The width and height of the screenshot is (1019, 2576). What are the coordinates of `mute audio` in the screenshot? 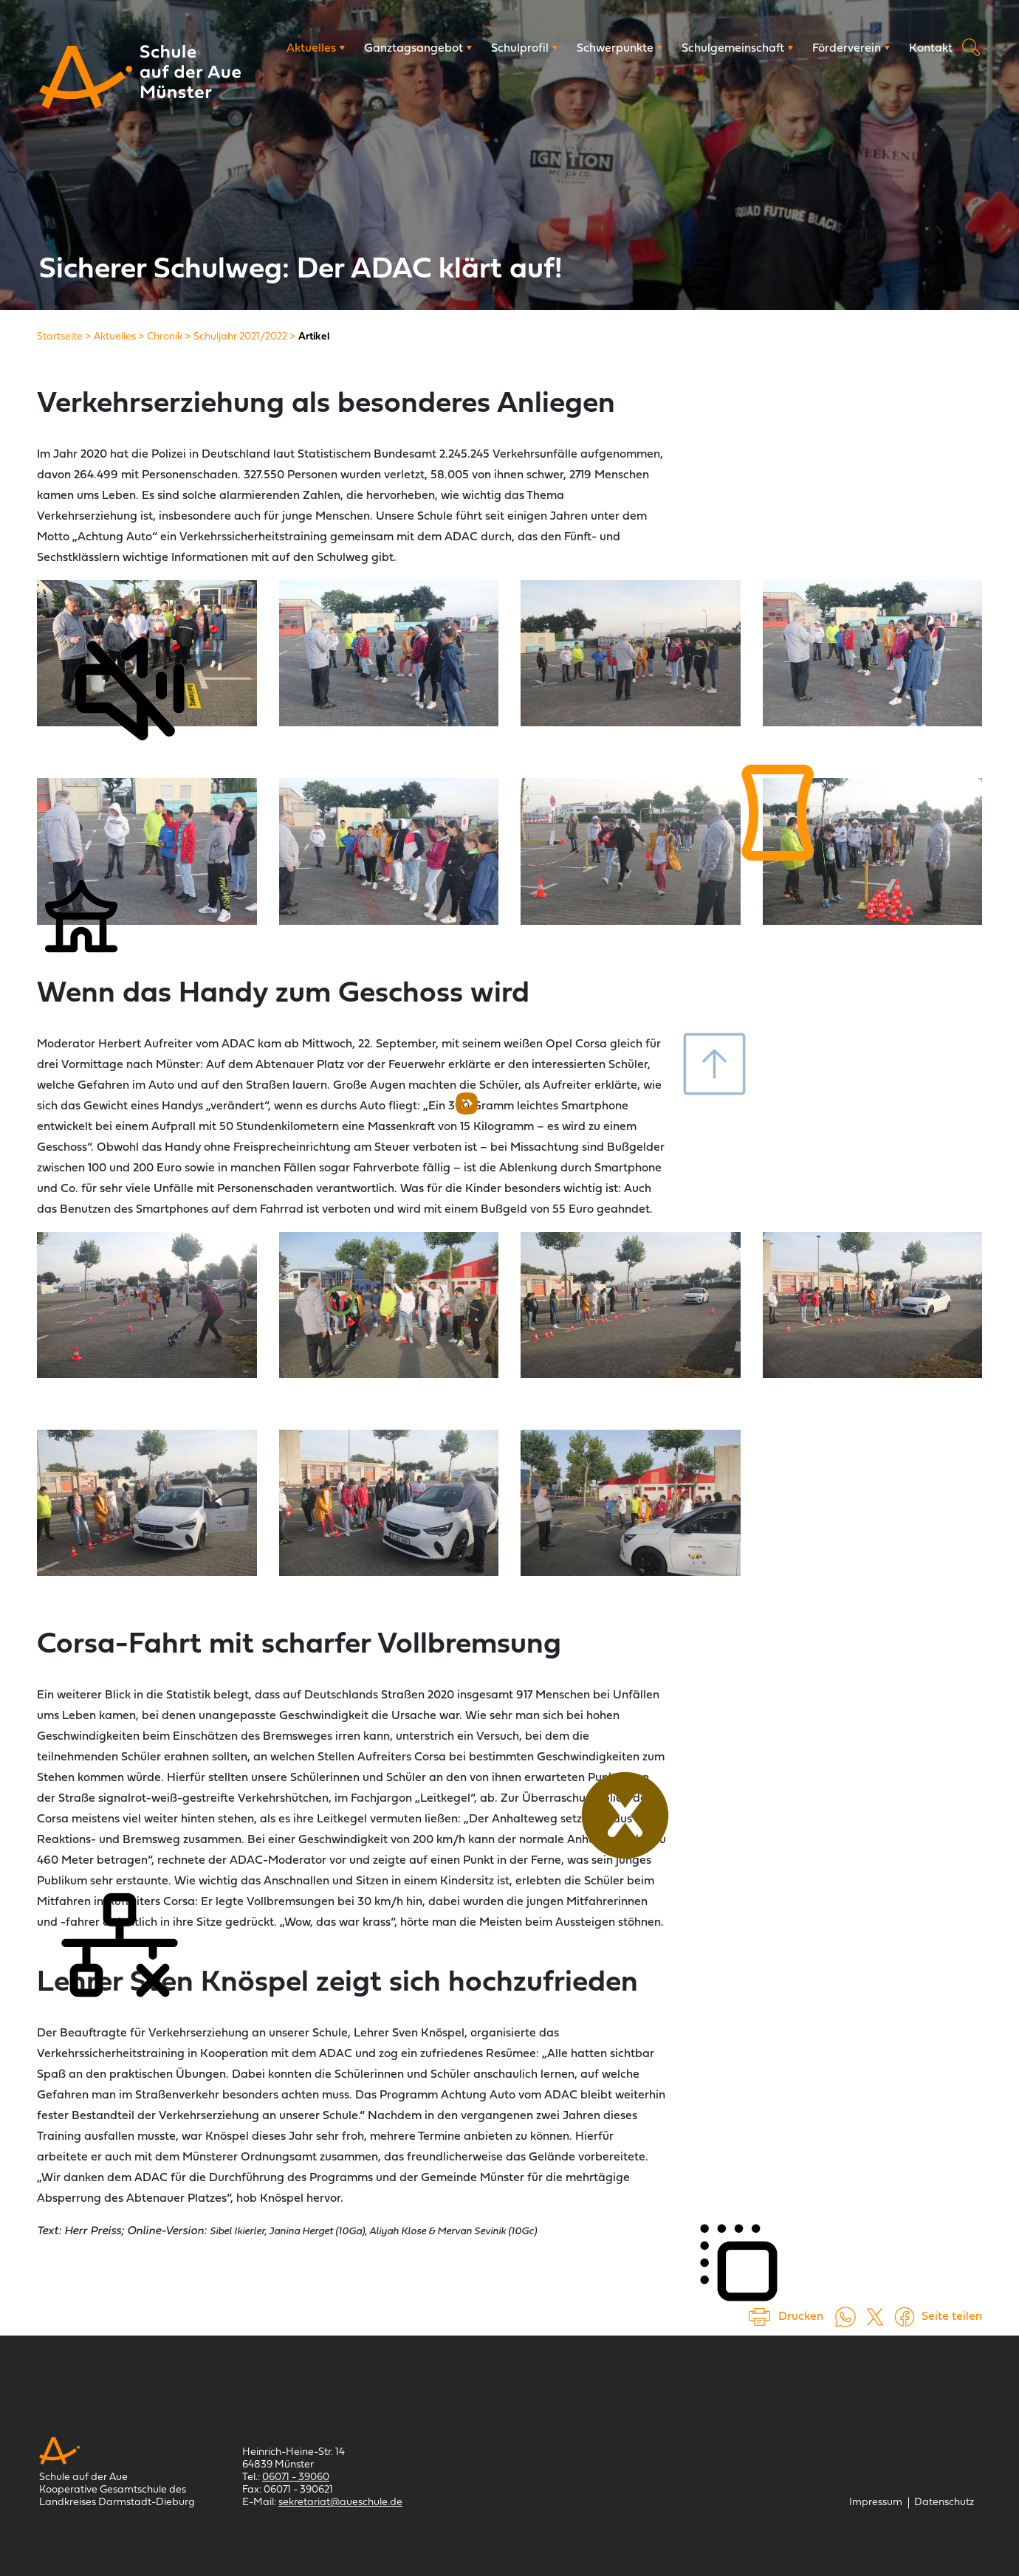 It's located at (127, 689).